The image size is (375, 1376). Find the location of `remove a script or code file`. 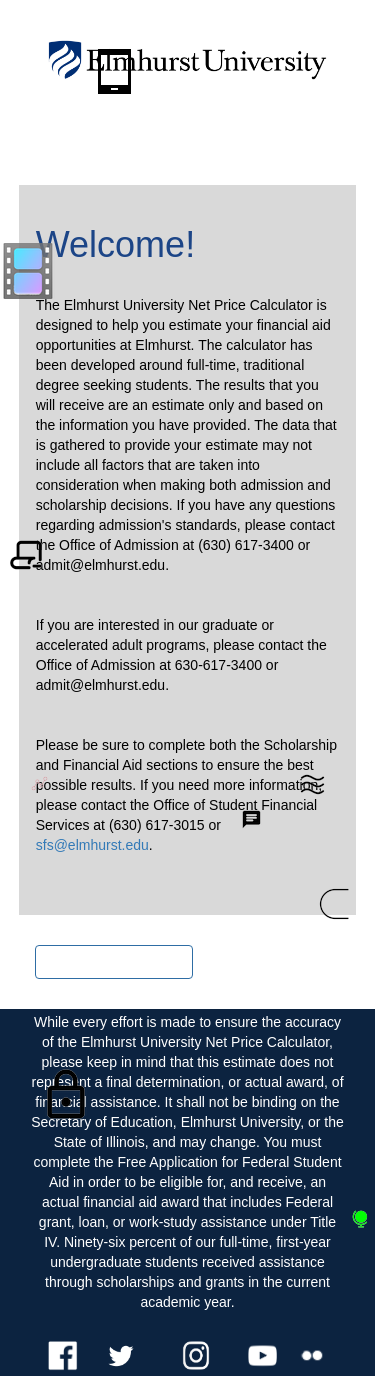

remove a script or code file is located at coordinates (26, 555).